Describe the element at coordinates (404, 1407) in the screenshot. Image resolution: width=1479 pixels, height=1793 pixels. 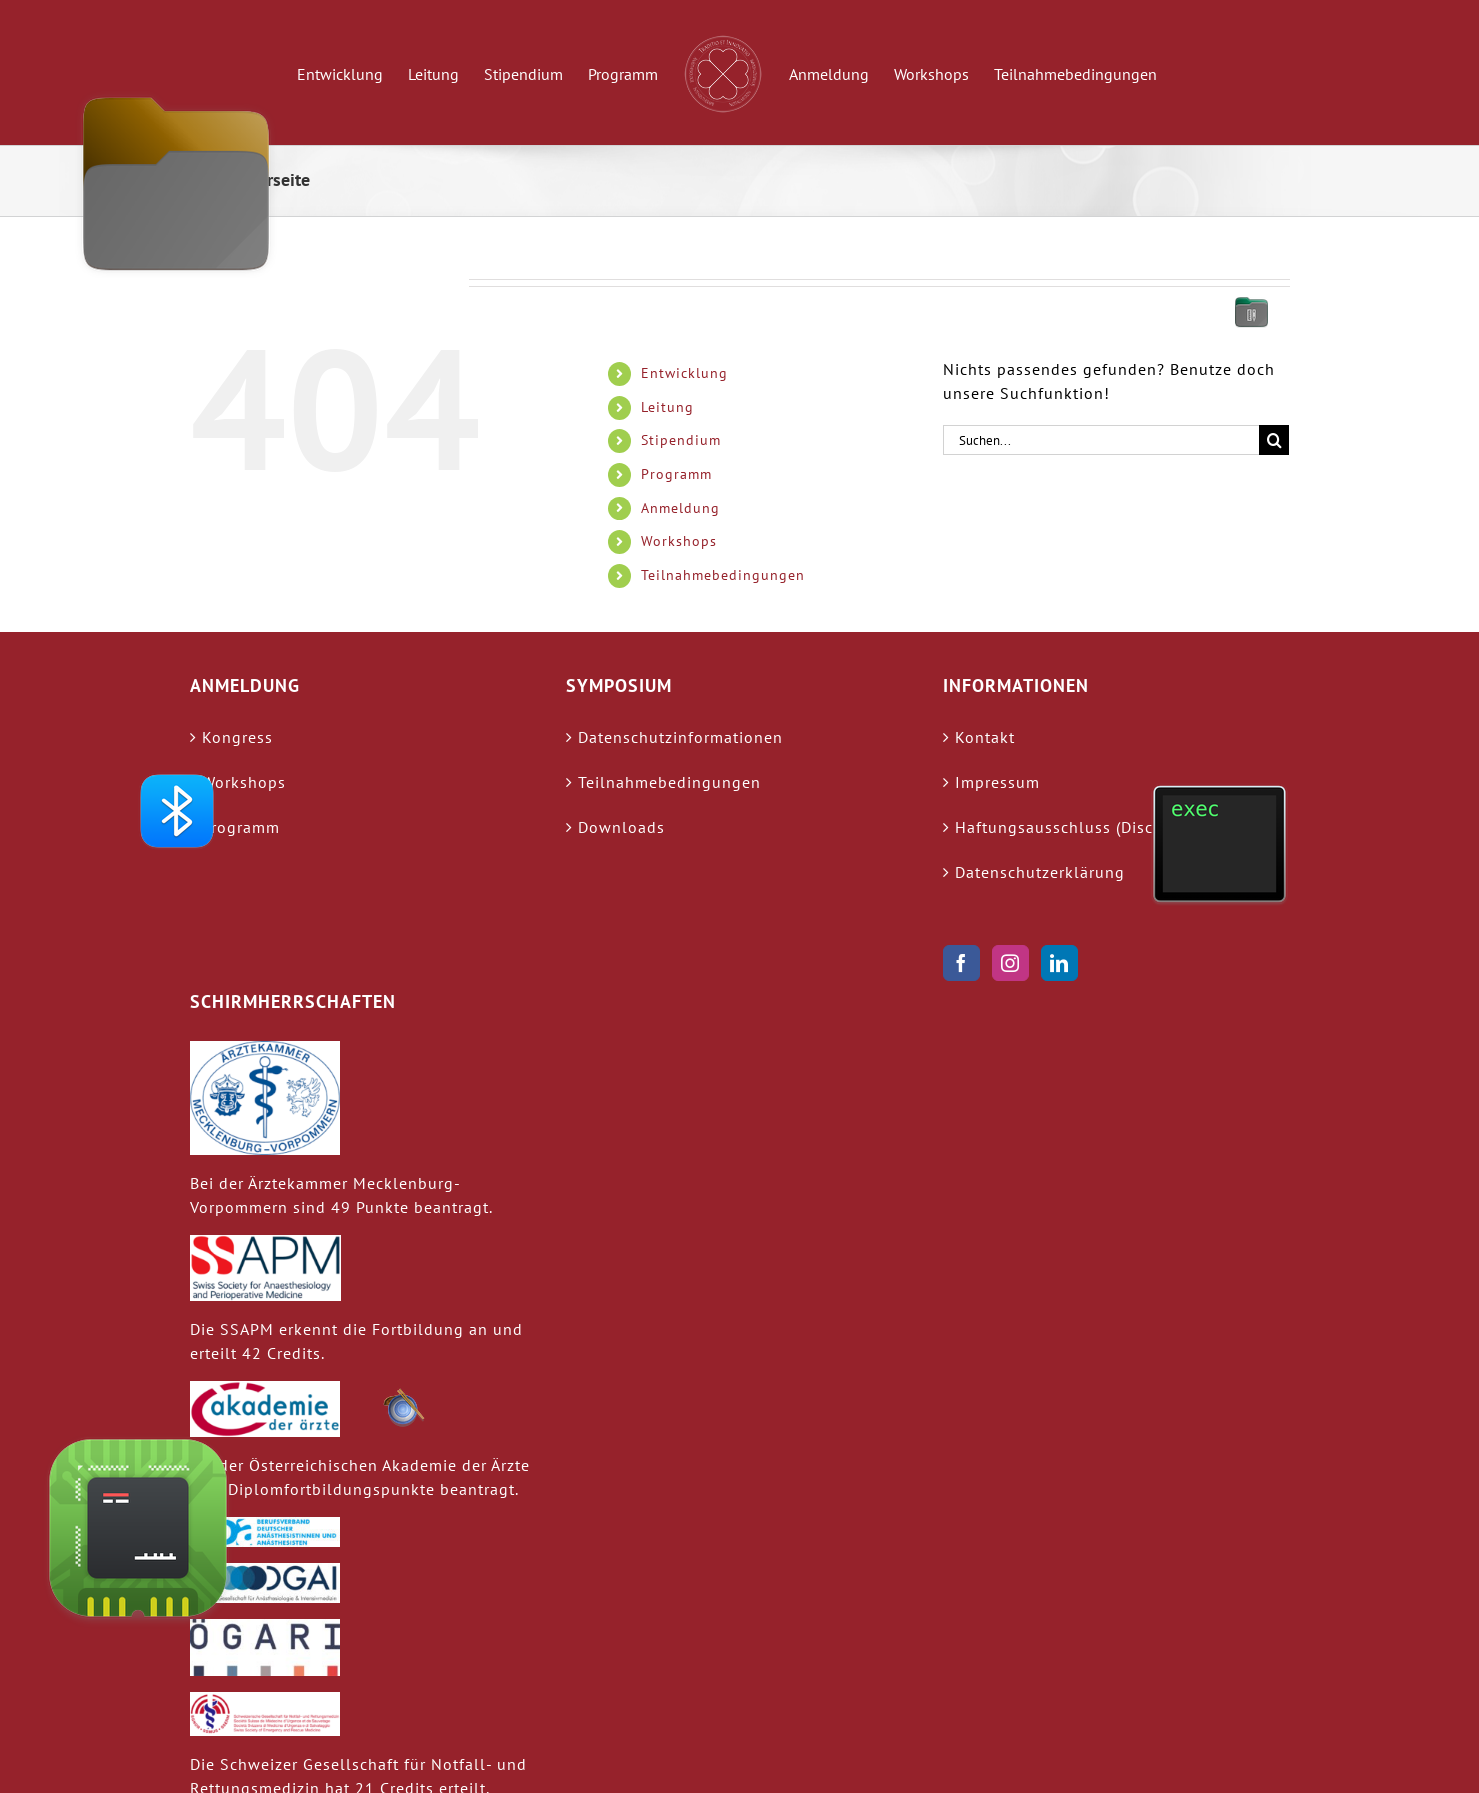
I see `sync services application icon` at that location.